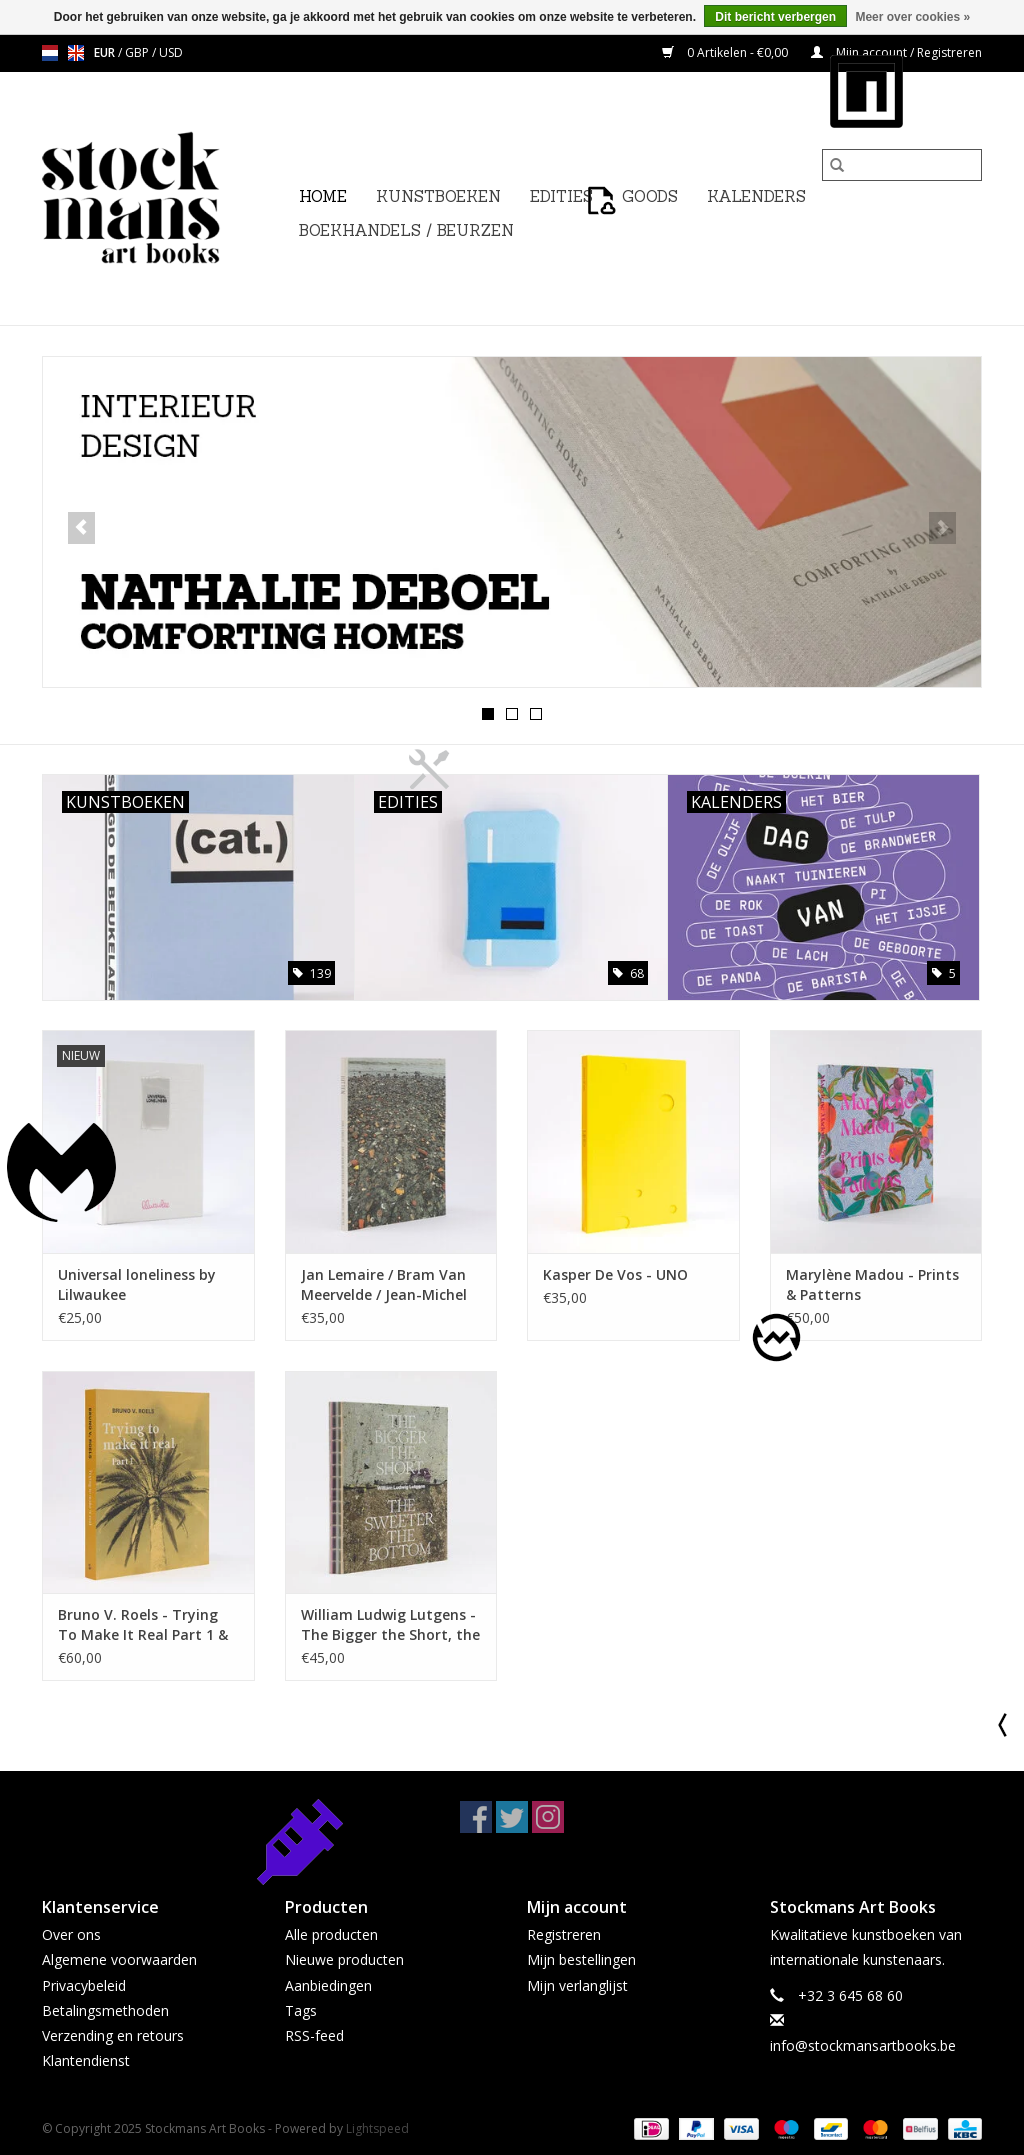 The image size is (1024, 2155). I want to click on access settings and configuration options, so click(430, 770).